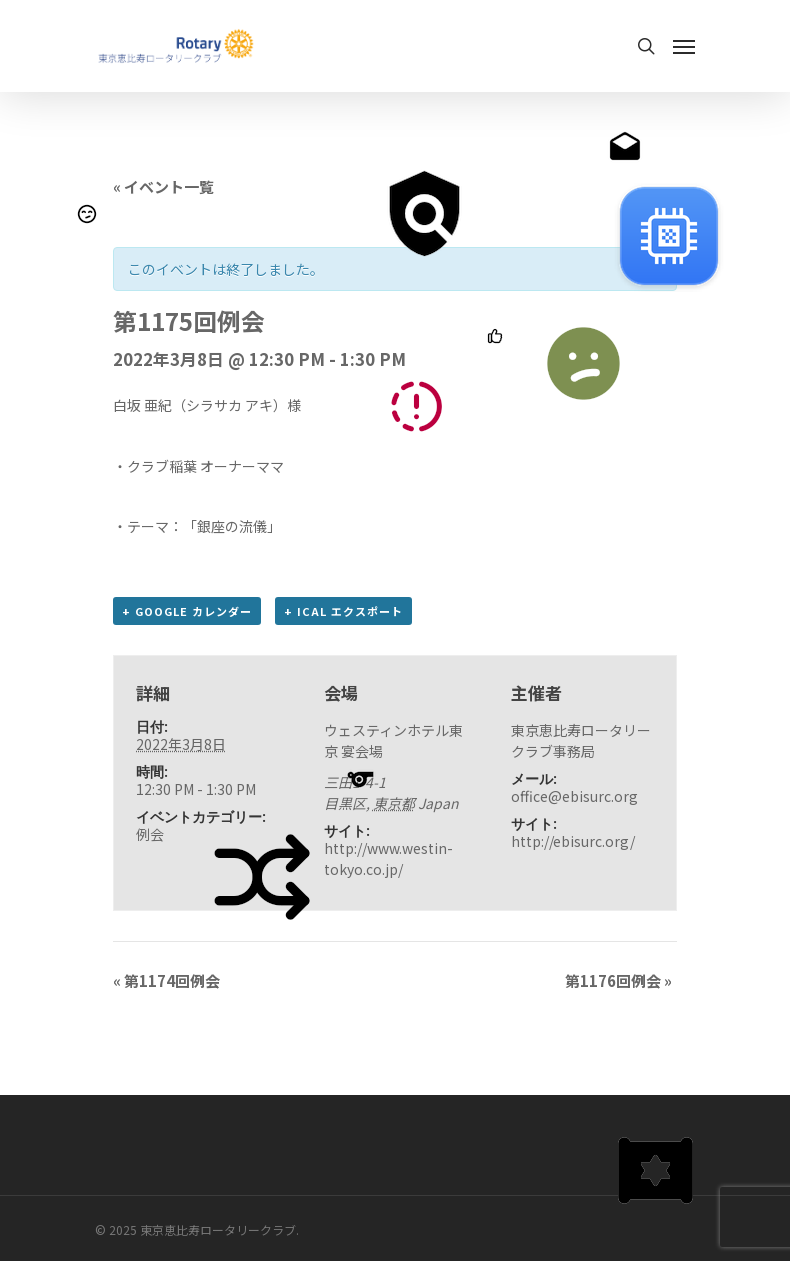 This screenshot has height=1261, width=790. I want to click on shuffle or randomize playback order, so click(262, 877).